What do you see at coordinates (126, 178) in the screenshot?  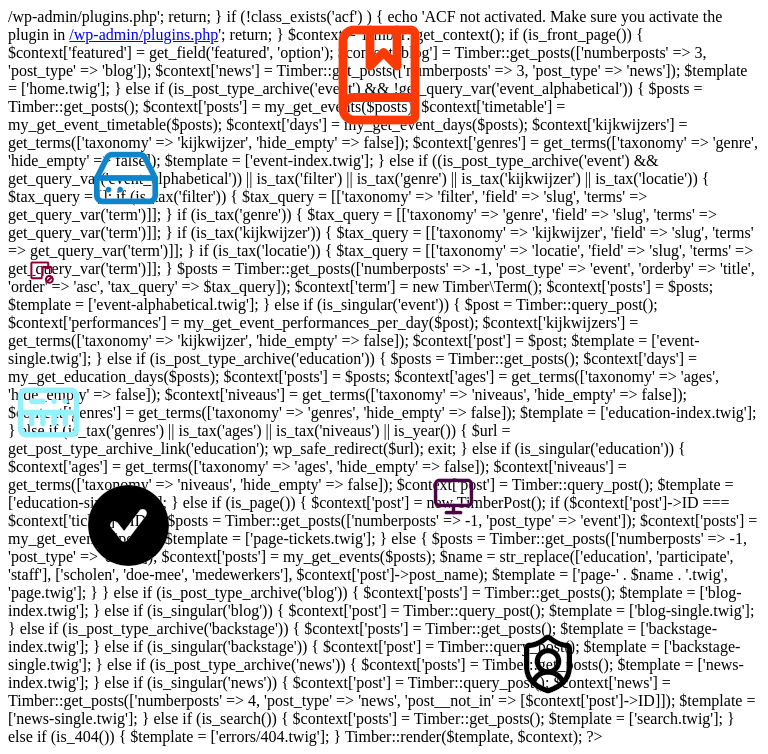 I see `access local storage or drive` at bounding box center [126, 178].